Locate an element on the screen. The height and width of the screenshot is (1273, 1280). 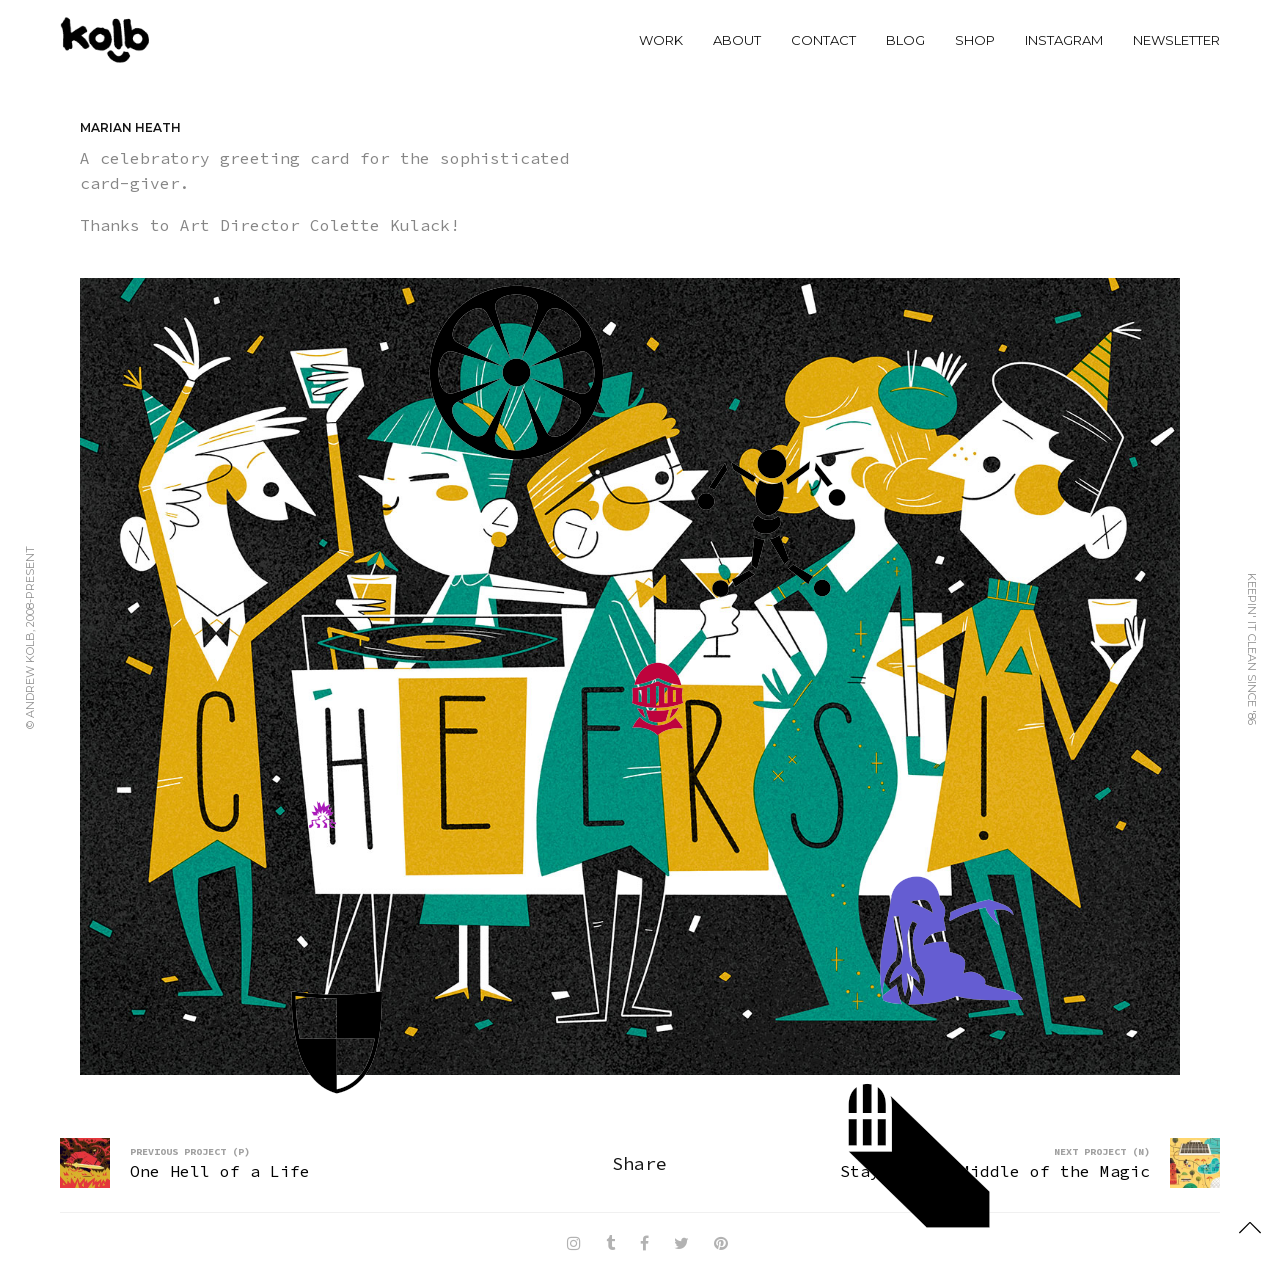
citrus fruit category in a food or grocery app is located at coordinates (516, 372).